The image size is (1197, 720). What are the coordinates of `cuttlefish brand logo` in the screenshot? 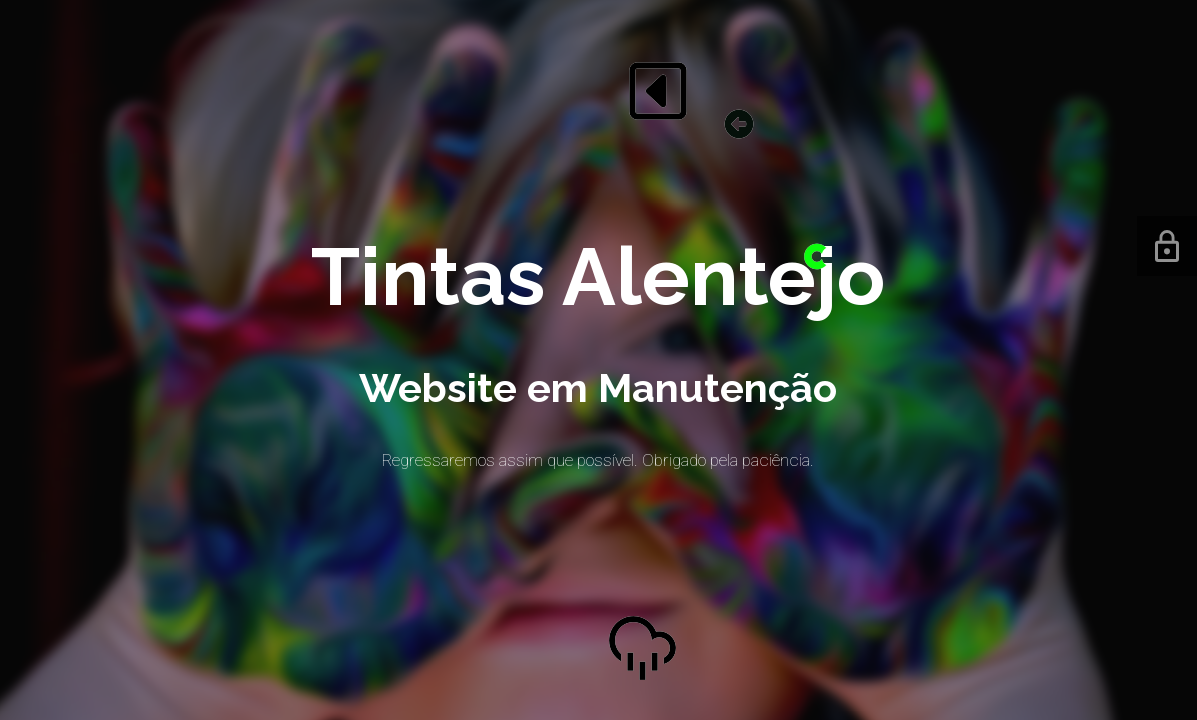 It's located at (815, 256).